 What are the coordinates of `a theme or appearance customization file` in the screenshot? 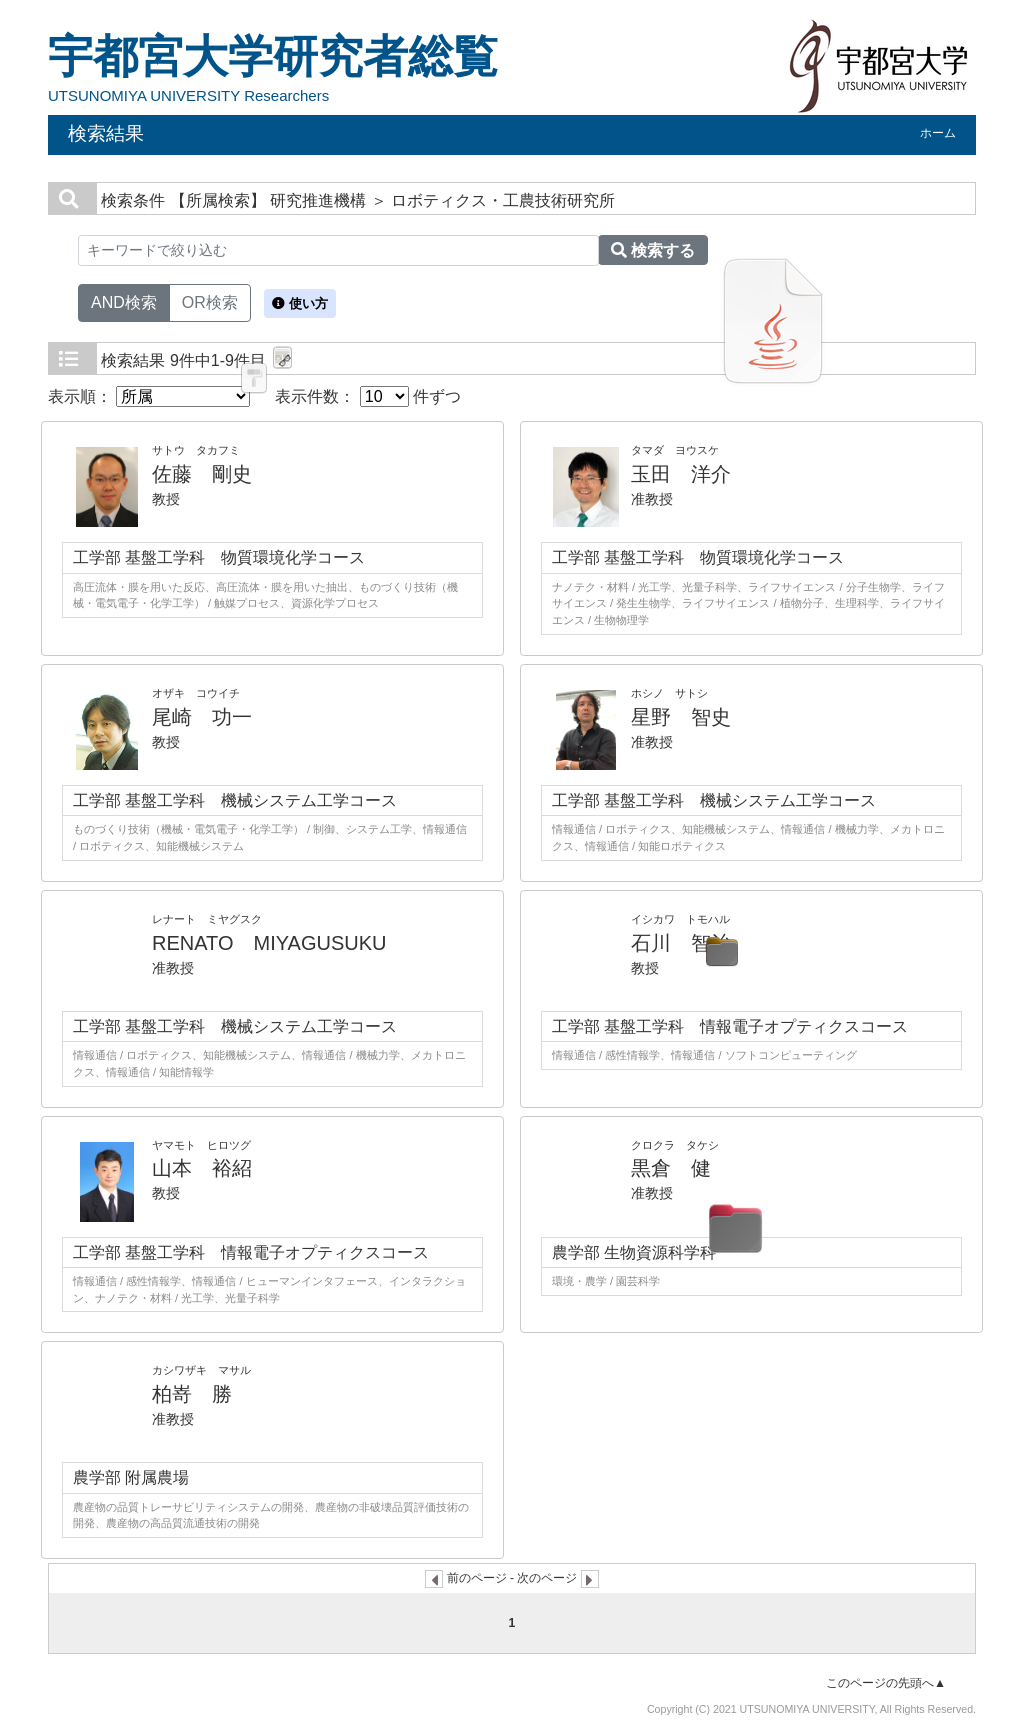 It's located at (254, 378).